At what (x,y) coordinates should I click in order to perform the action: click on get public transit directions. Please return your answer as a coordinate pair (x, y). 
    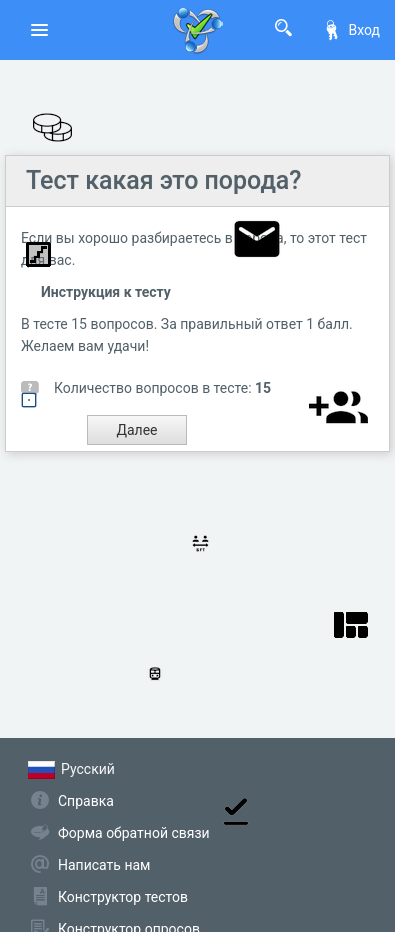
    Looking at the image, I should click on (155, 674).